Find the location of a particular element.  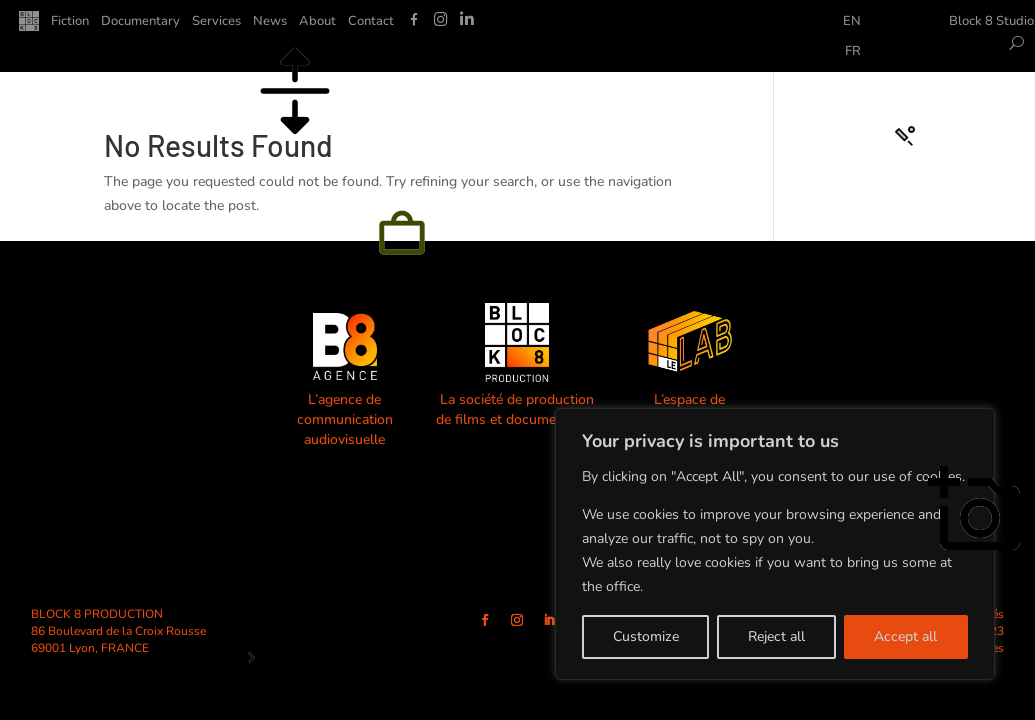

go to next item or page is located at coordinates (251, 657).